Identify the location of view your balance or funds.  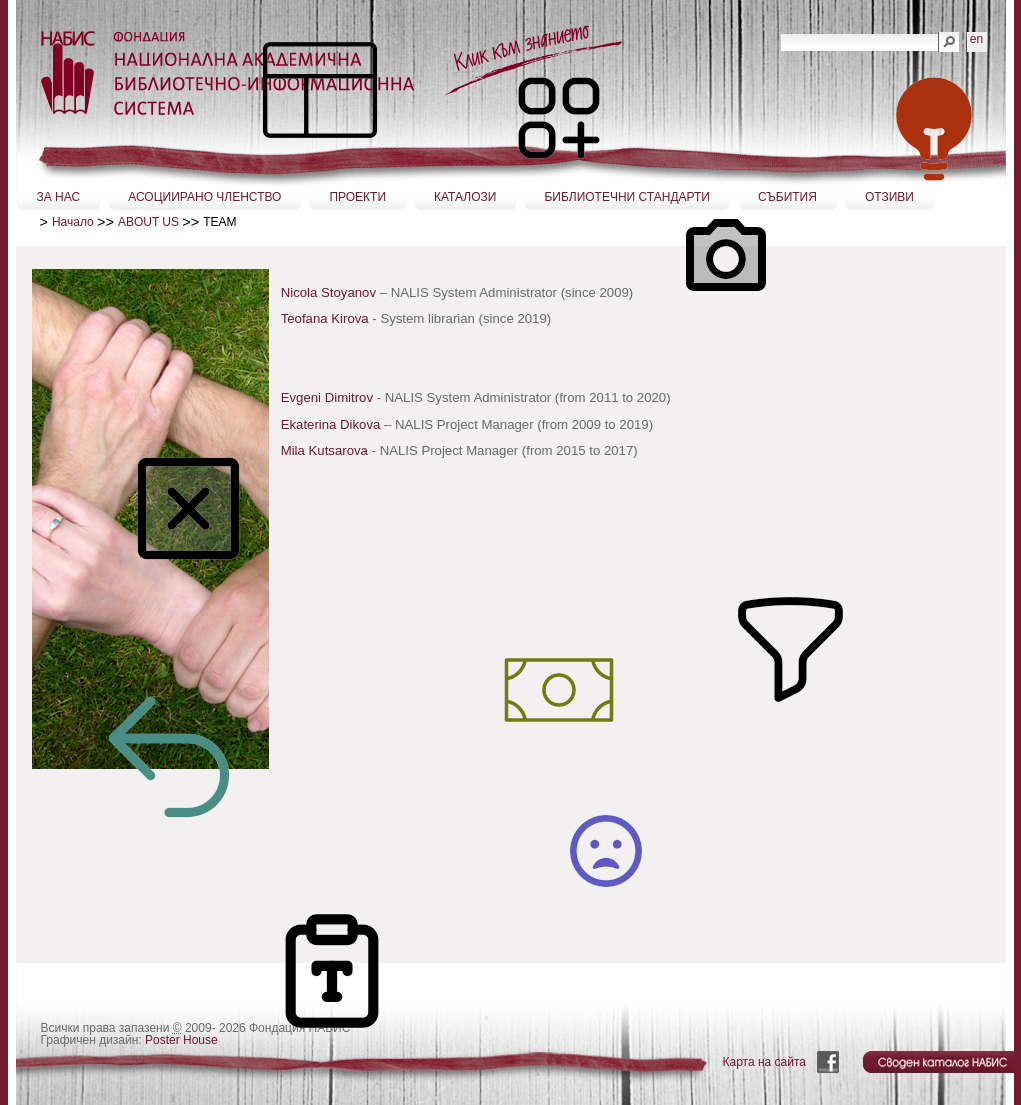
(559, 690).